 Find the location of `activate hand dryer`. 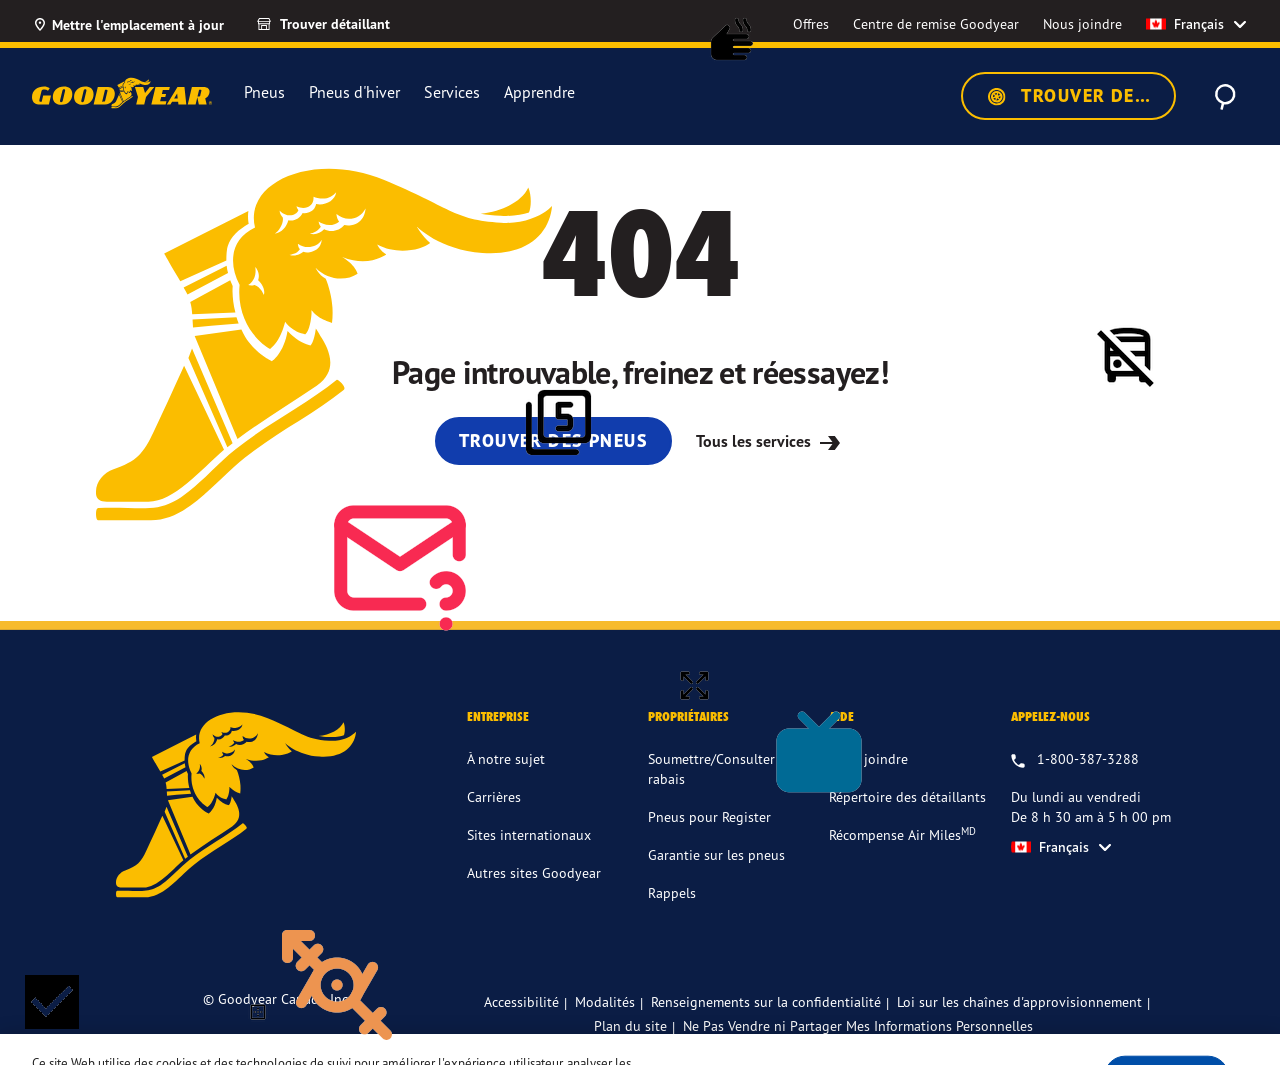

activate hand dryer is located at coordinates (733, 38).